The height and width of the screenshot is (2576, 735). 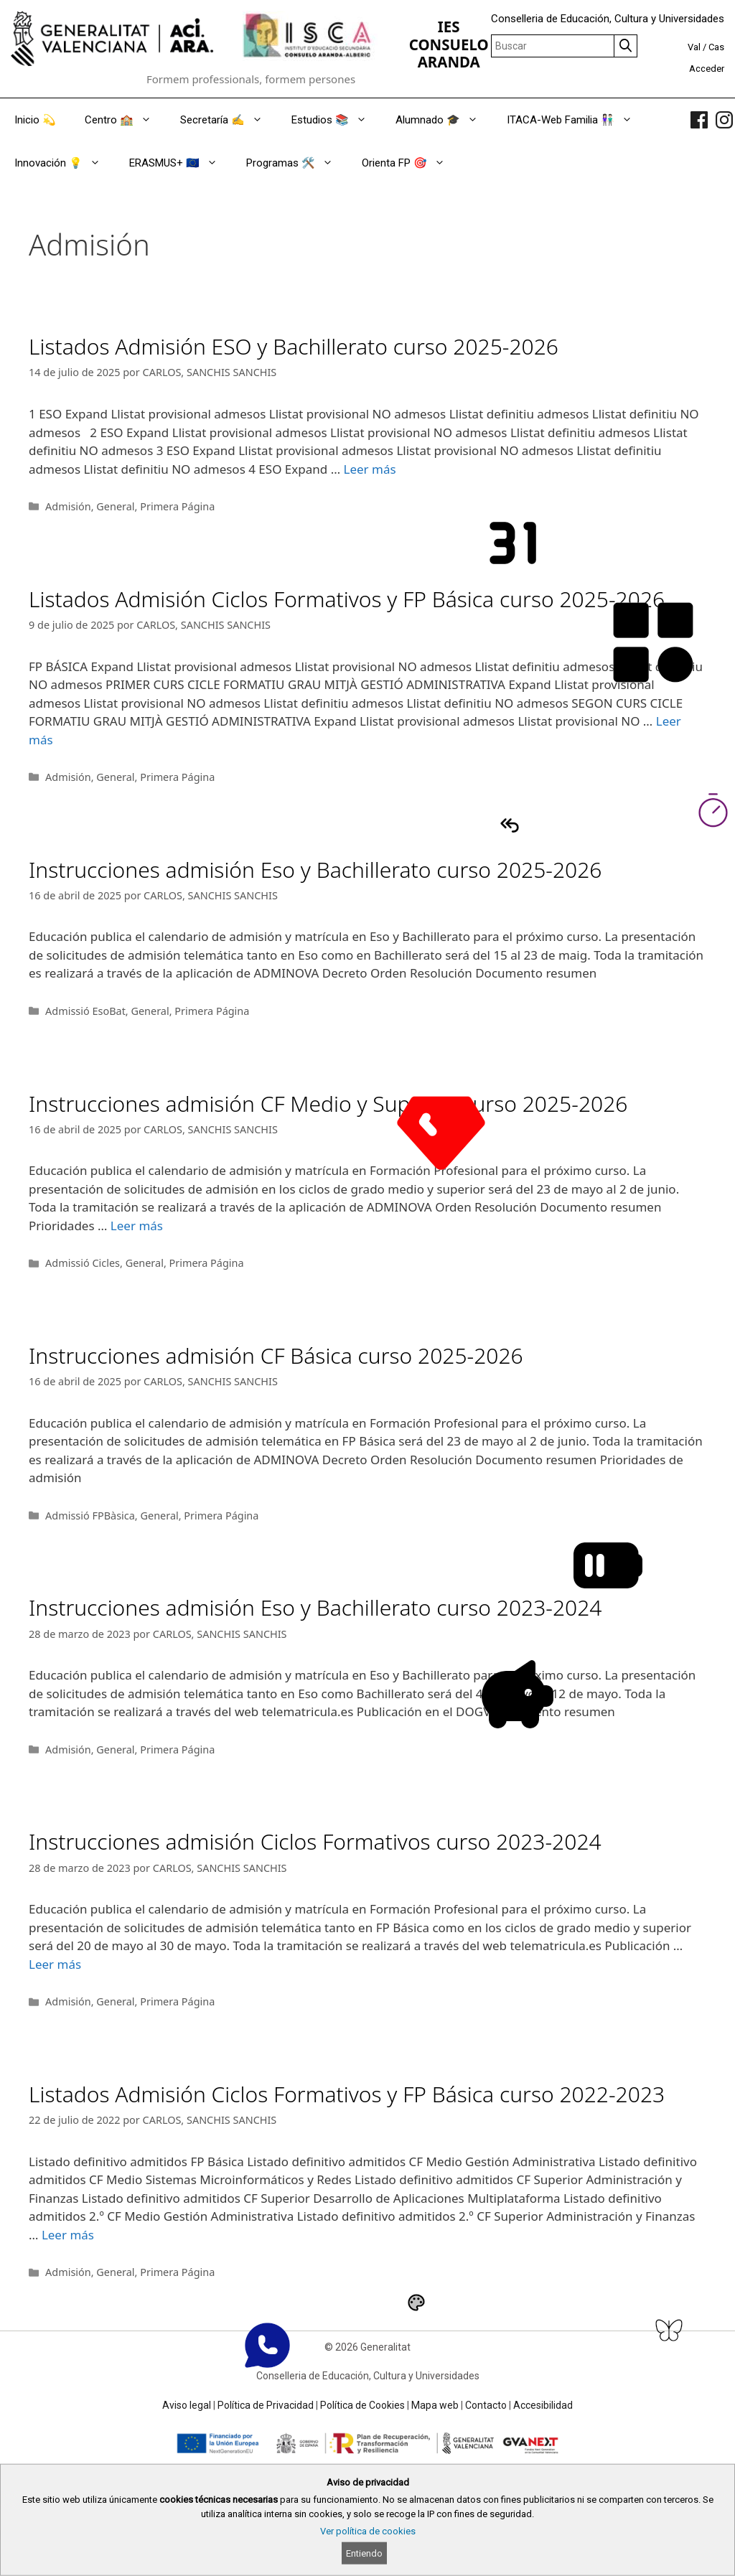 I want to click on indicates a nature or wildlife category, so click(x=669, y=2330).